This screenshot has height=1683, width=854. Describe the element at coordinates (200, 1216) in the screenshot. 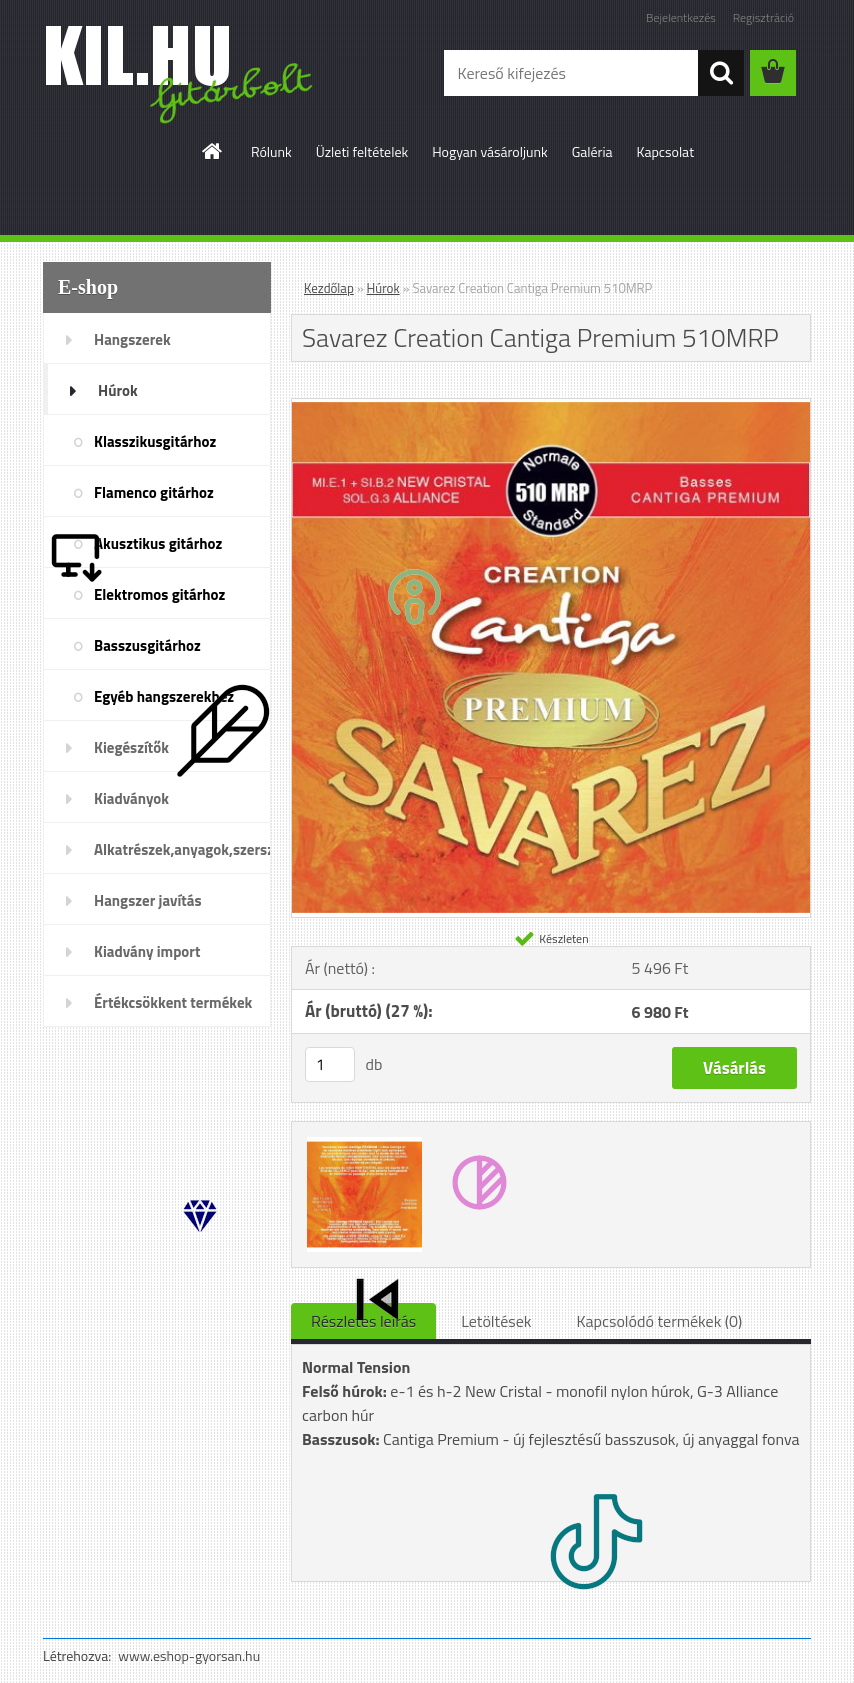

I see `indicates premium or VIP membership status` at that location.